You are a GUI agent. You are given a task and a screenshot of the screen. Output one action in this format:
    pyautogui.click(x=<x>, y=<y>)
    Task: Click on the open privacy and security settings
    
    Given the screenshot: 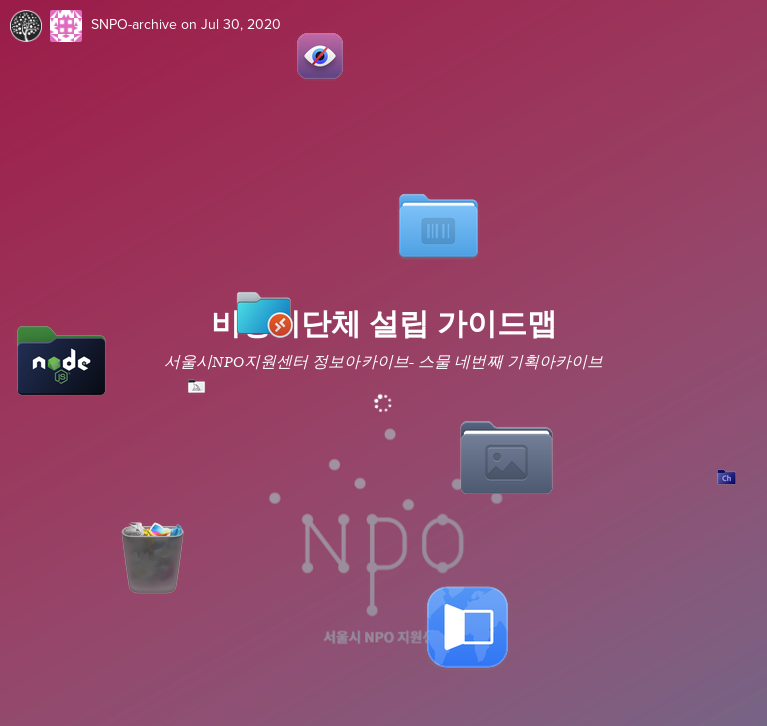 What is the action you would take?
    pyautogui.click(x=320, y=56)
    